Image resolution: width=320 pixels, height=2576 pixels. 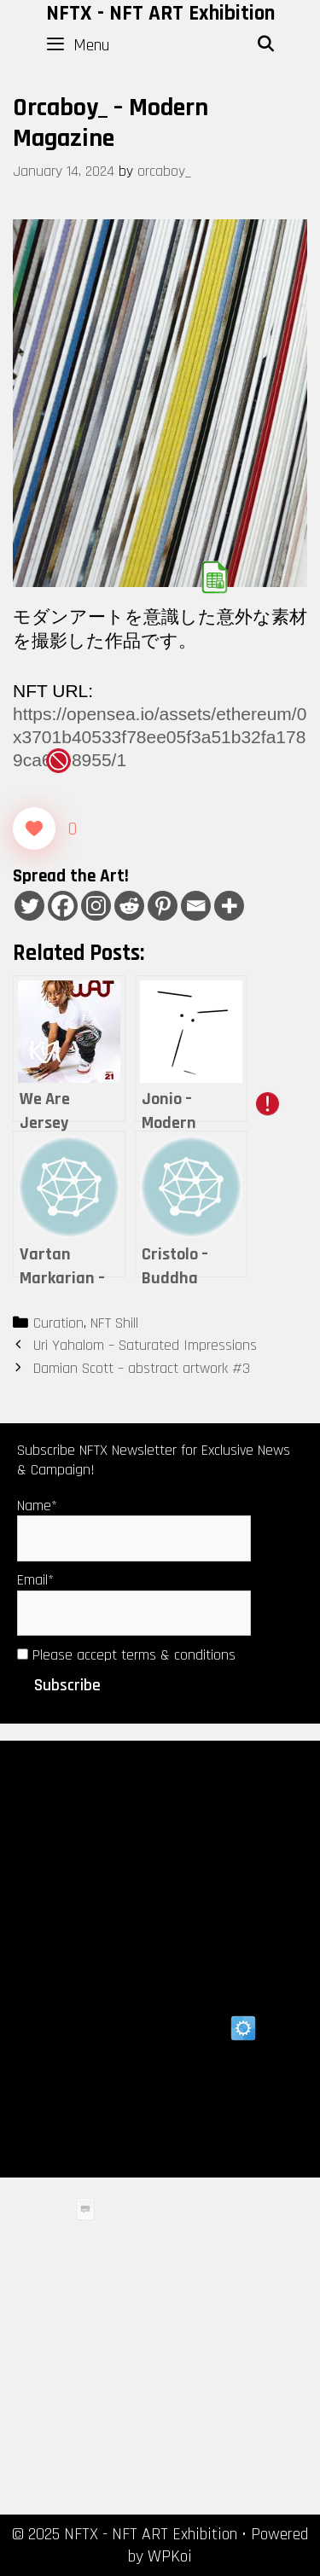 What do you see at coordinates (58, 760) in the screenshot?
I see `remove or delete a group` at bounding box center [58, 760].